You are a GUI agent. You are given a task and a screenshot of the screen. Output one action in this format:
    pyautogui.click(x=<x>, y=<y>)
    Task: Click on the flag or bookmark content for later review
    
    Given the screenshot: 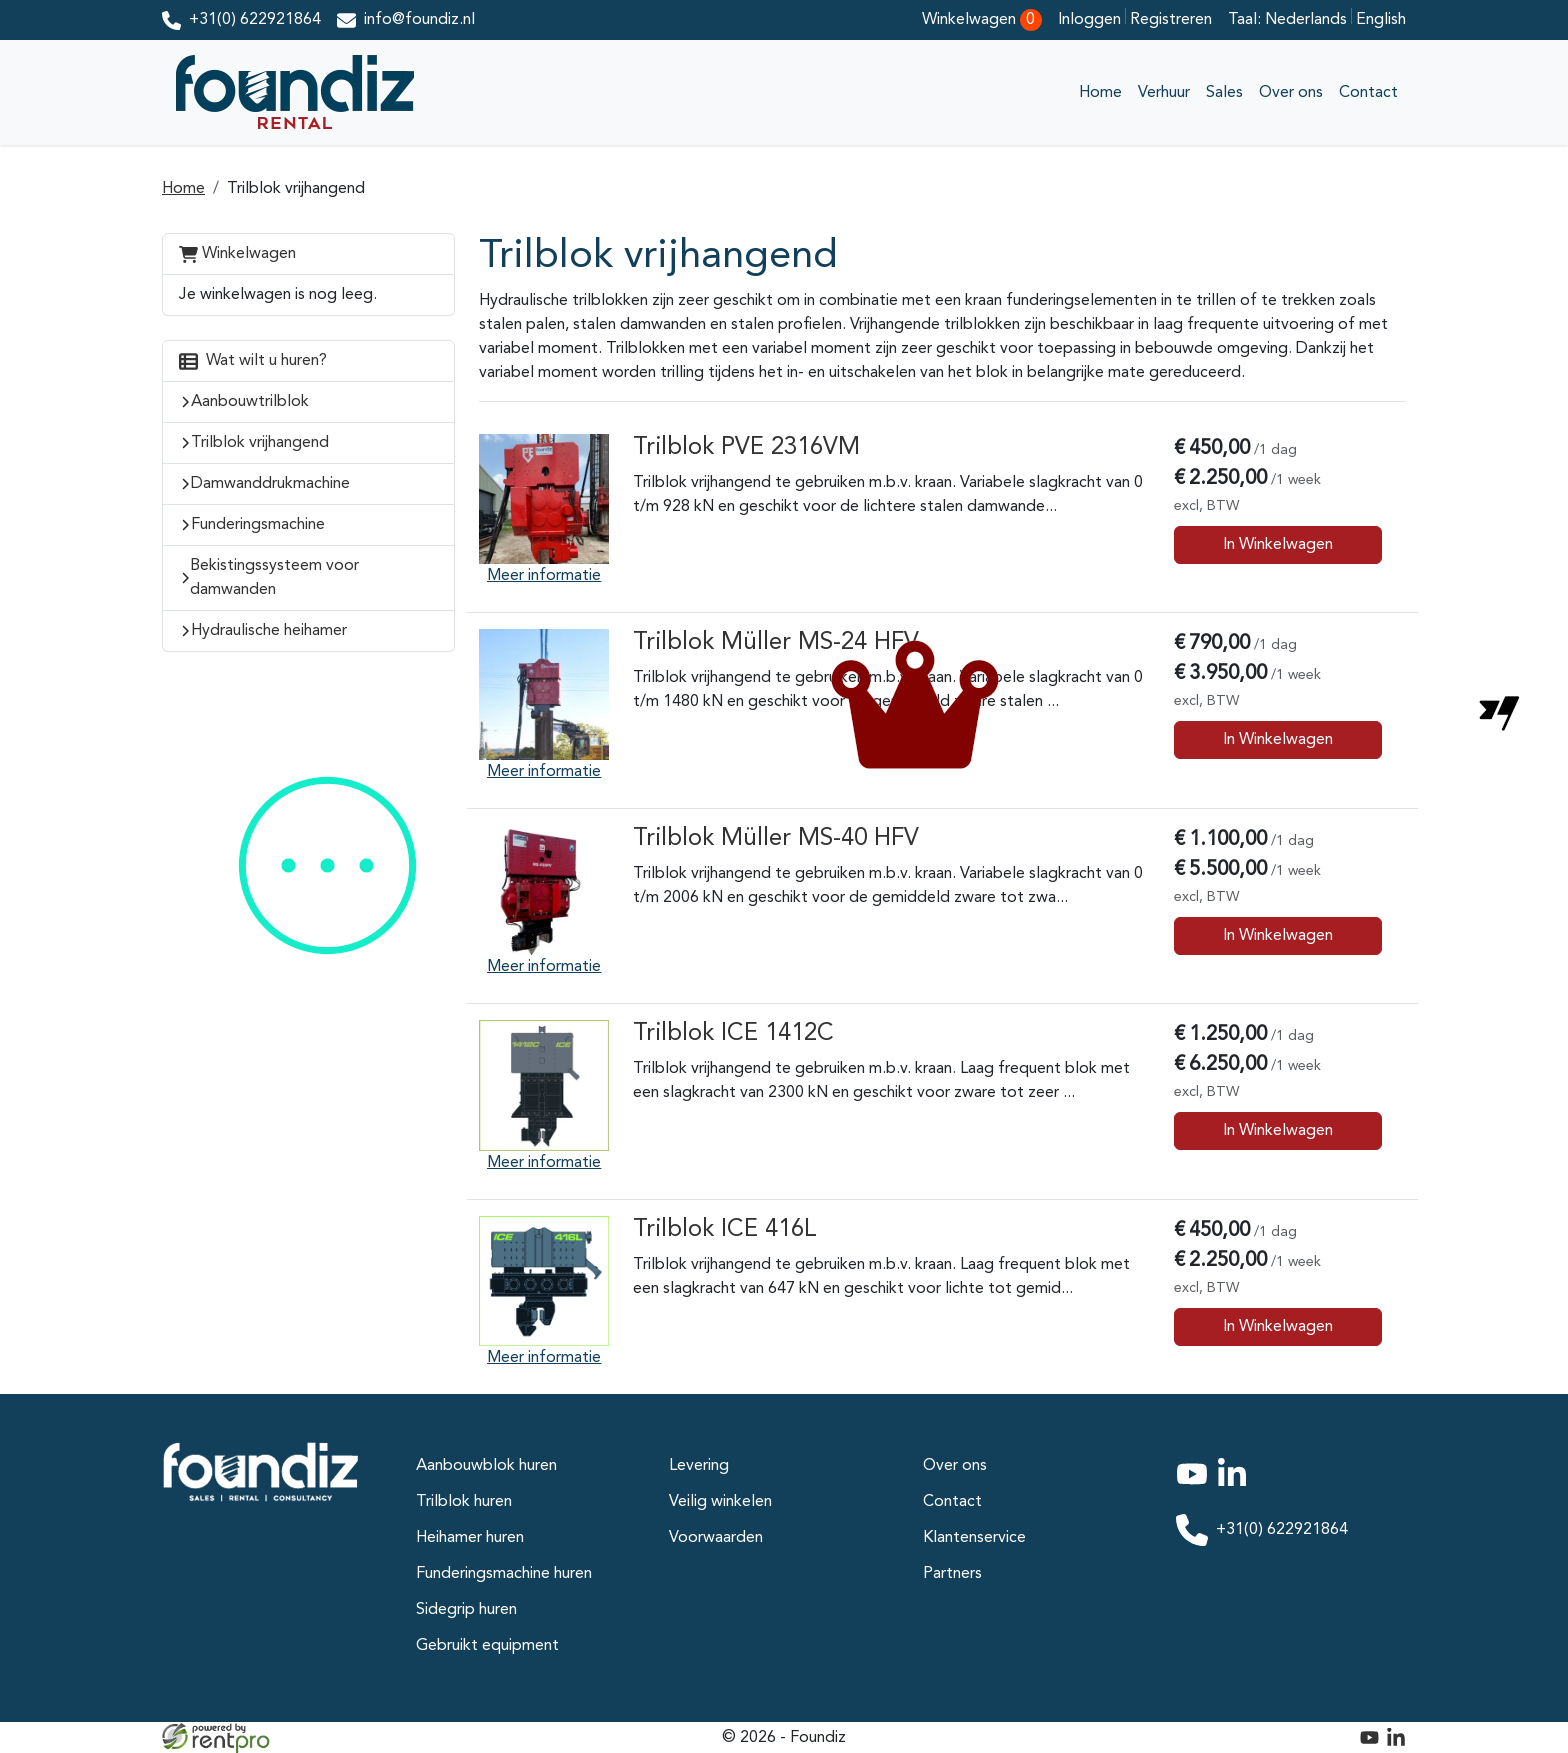 What is the action you would take?
    pyautogui.click(x=1499, y=712)
    